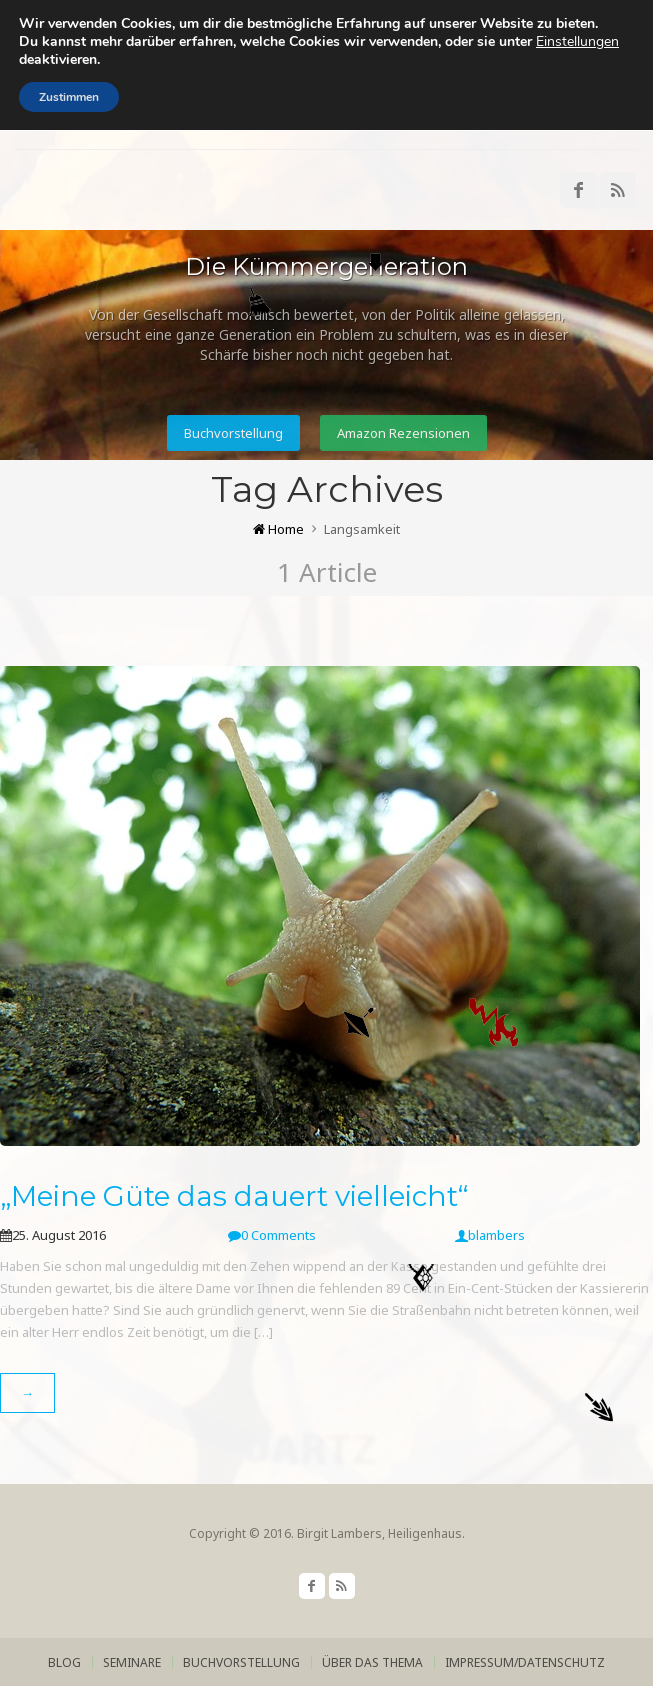  I want to click on equip spear hook weapon, so click(599, 1407).